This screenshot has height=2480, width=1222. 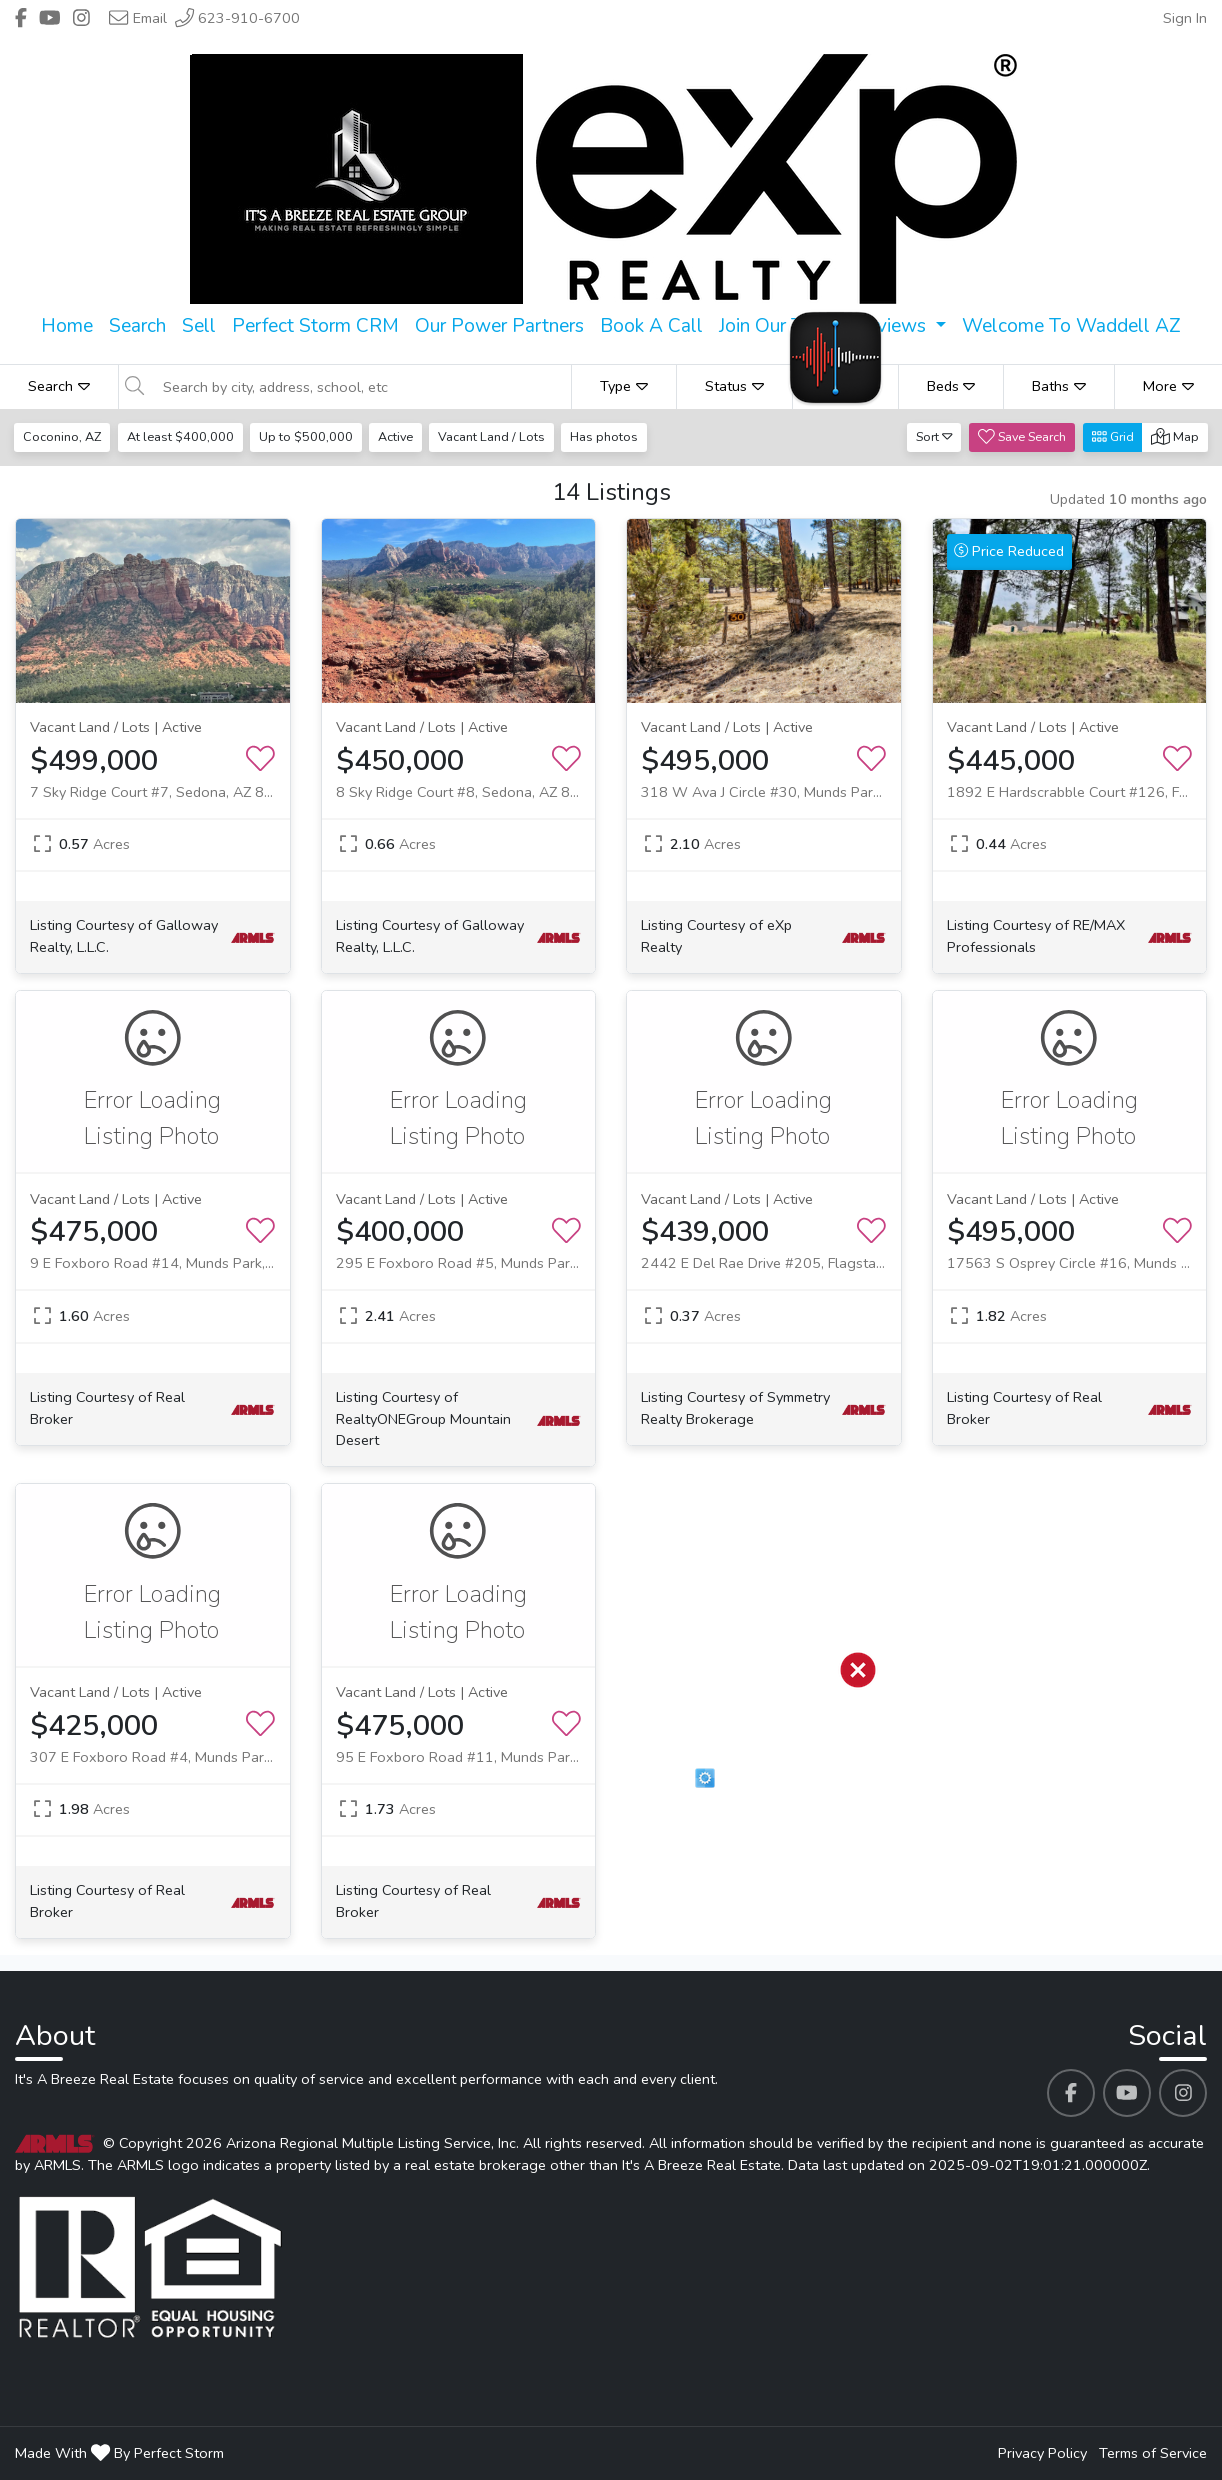 What do you see at coordinates (835, 357) in the screenshot?
I see `open voice memos app` at bounding box center [835, 357].